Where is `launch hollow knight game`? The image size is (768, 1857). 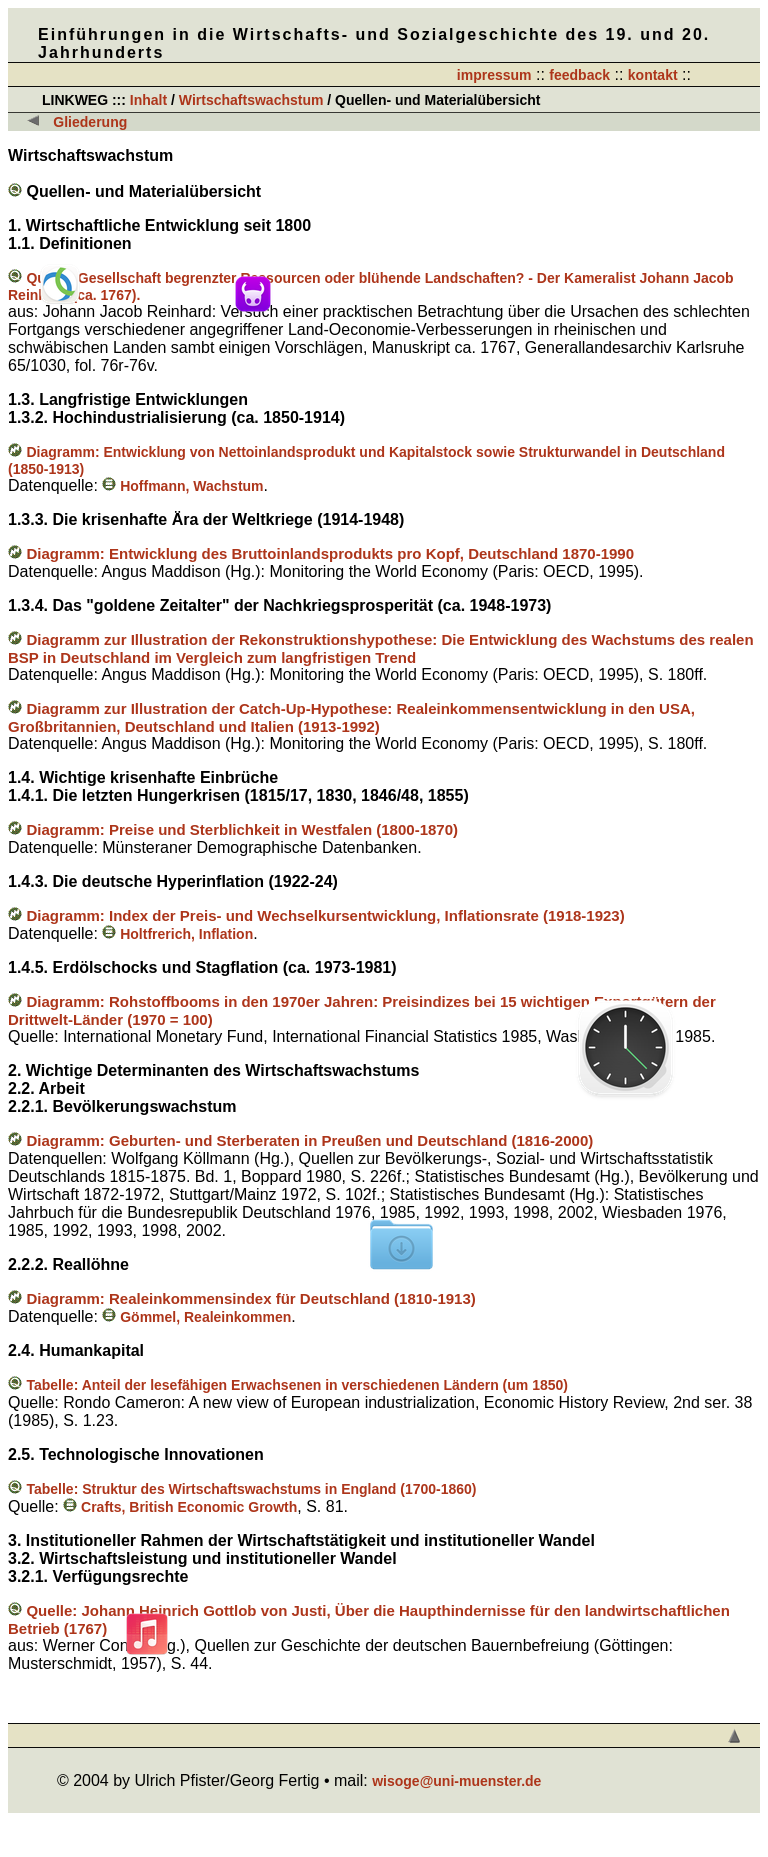 launch hollow knight game is located at coordinates (253, 294).